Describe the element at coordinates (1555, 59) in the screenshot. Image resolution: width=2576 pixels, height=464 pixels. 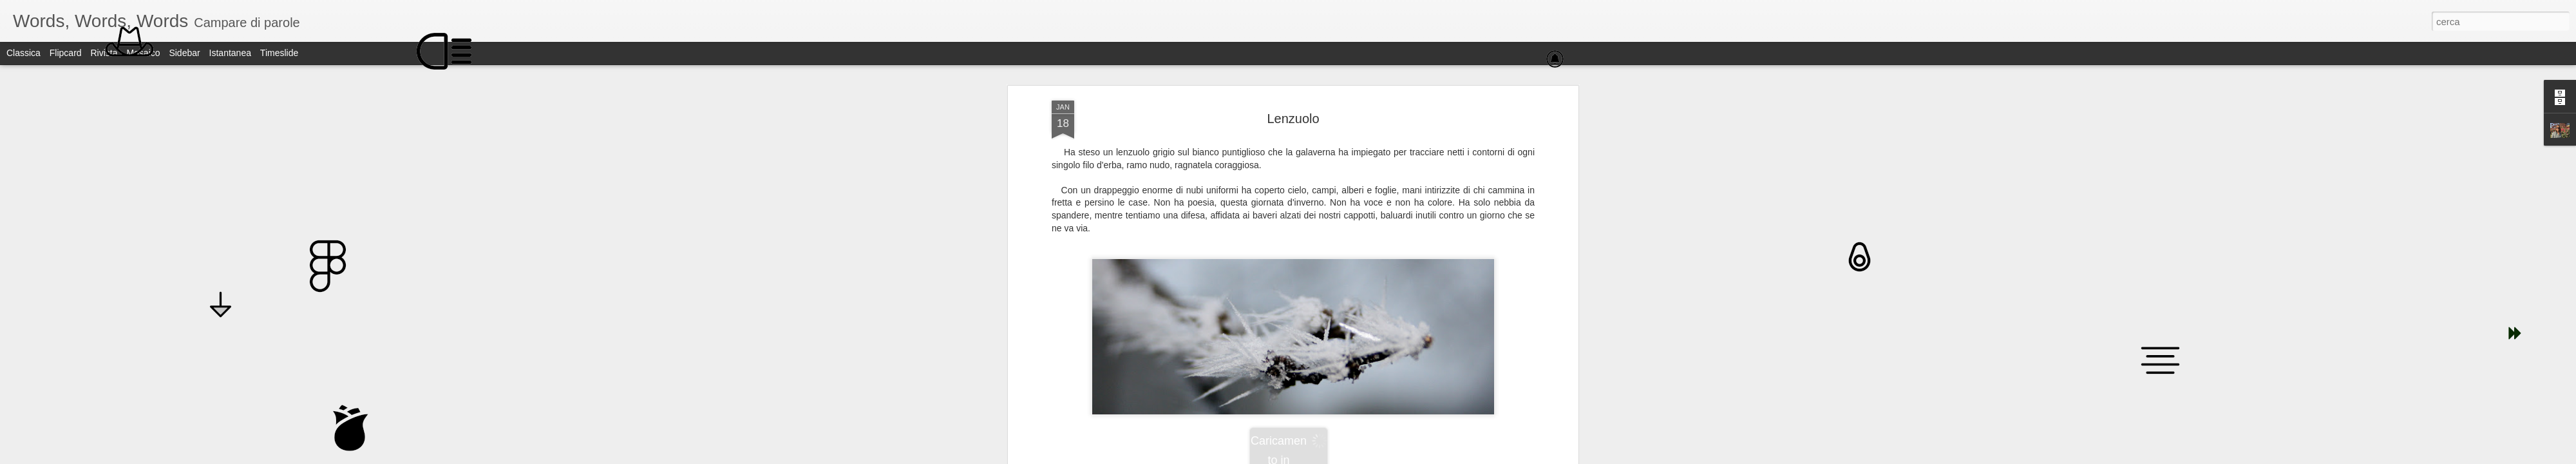
I see `access notification settings` at that location.